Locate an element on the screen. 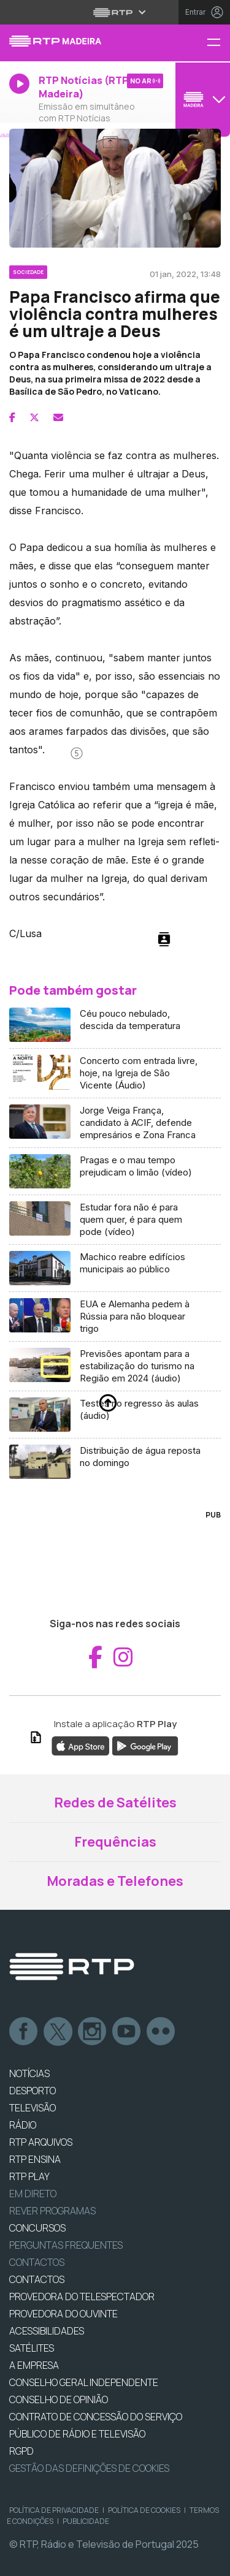  access your contacts list is located at coordinates (164, 939).